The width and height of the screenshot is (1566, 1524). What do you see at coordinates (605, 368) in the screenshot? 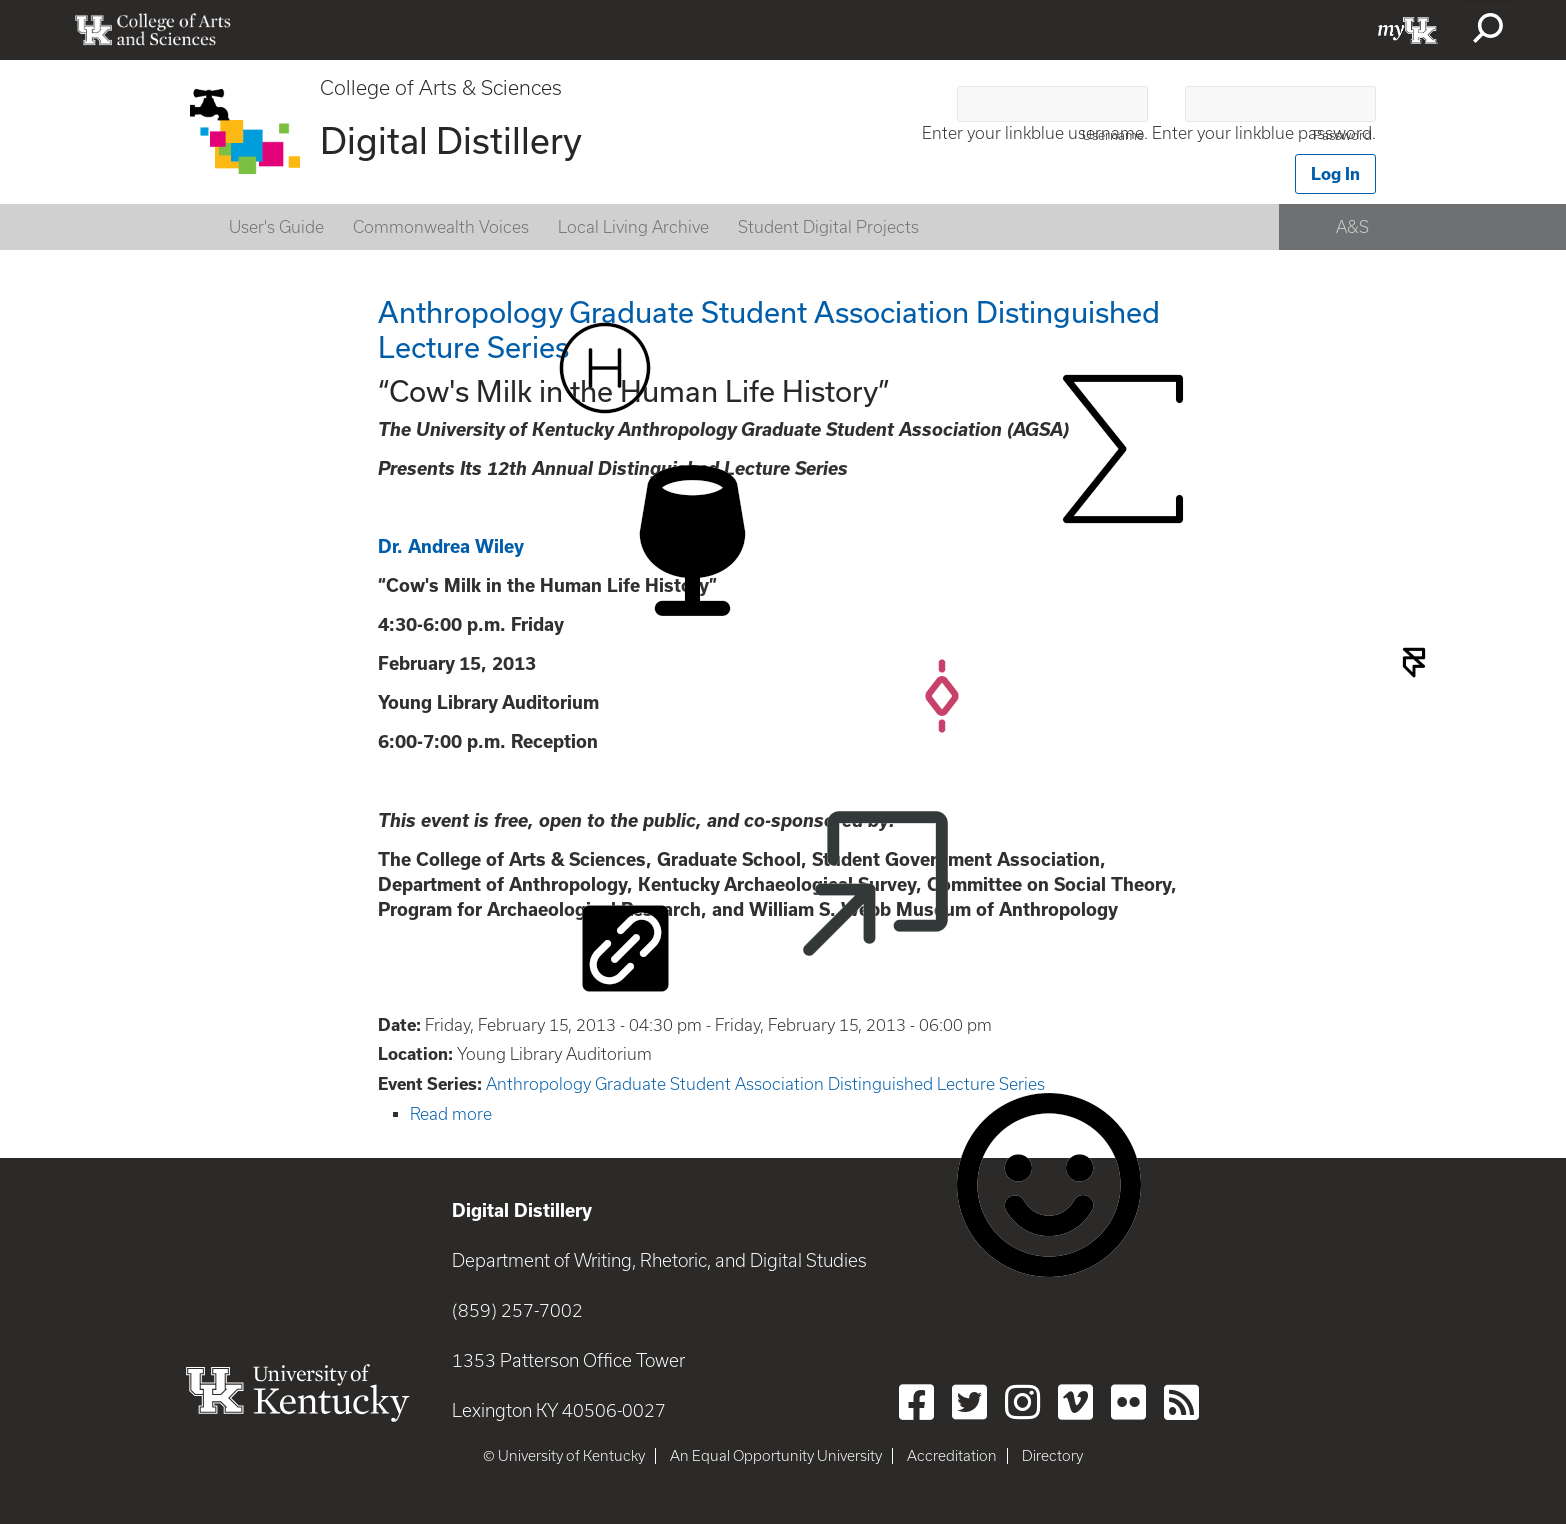
I see `navigate to items starting with the letter H` at bounding box center [605, 368].